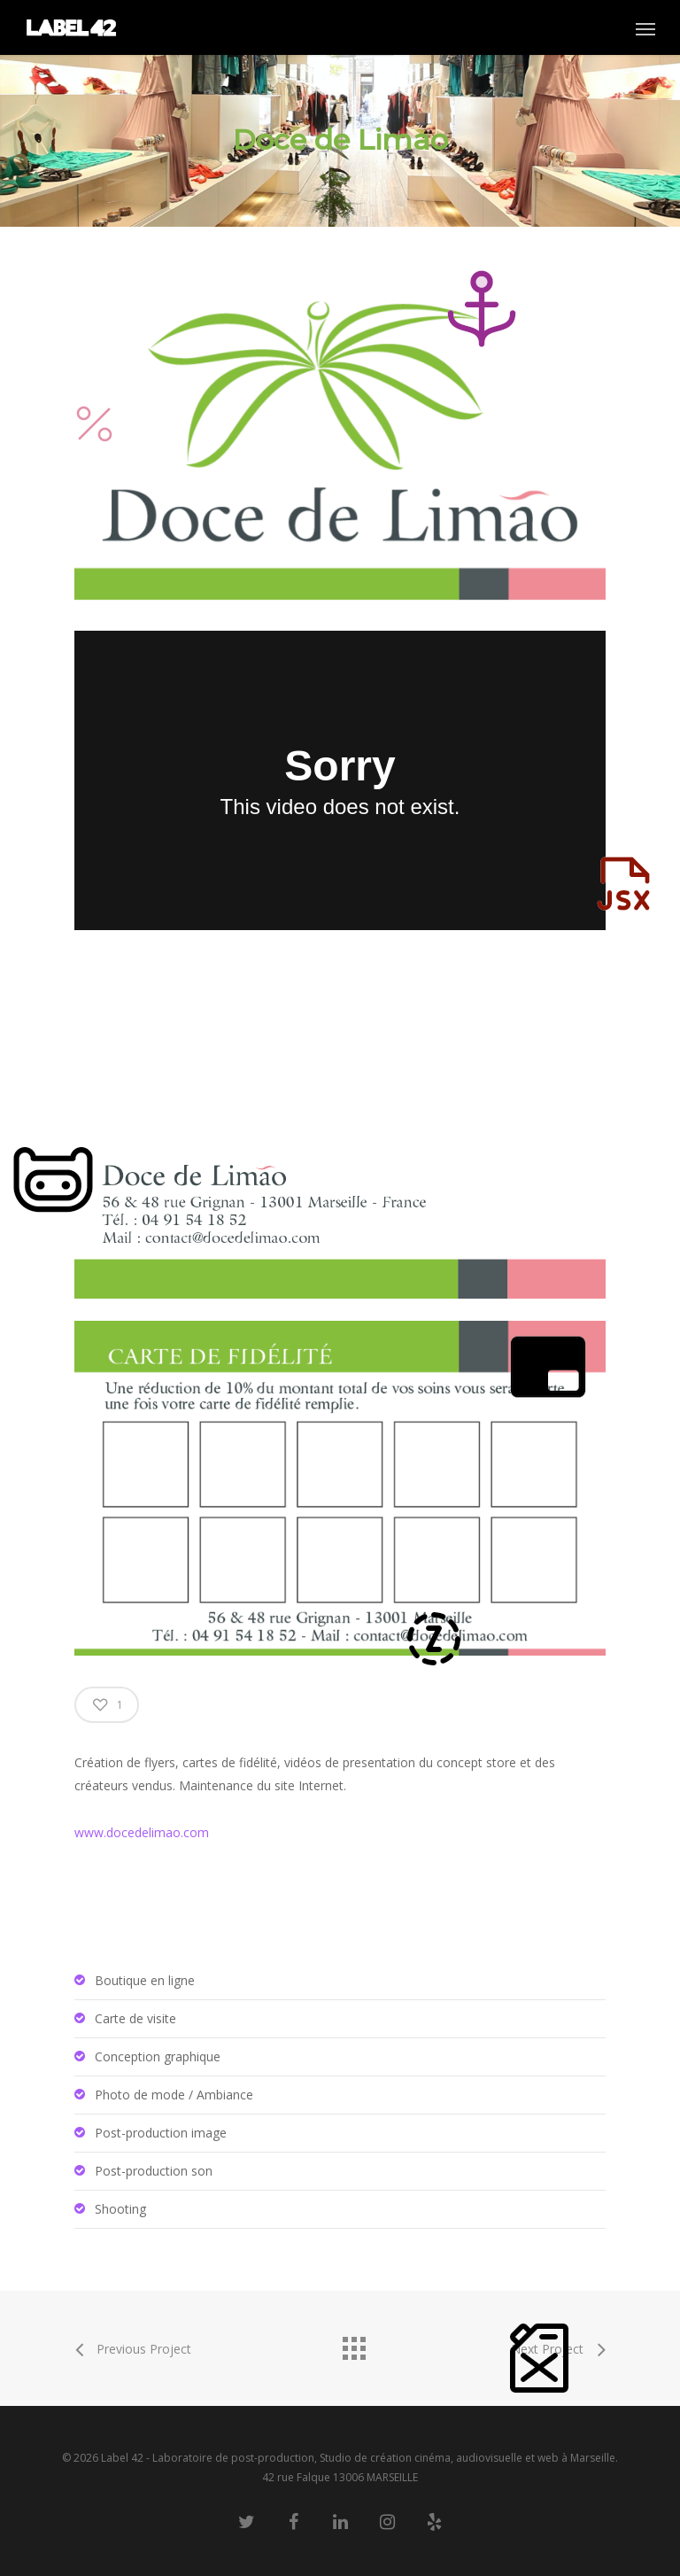 Image resolution: width=680 pixels, height=2576 pixels. Describe the element at coordinates (434, 1639) in the screenshot. I see `indicates a loading or processing state for sleep mode` at that location.